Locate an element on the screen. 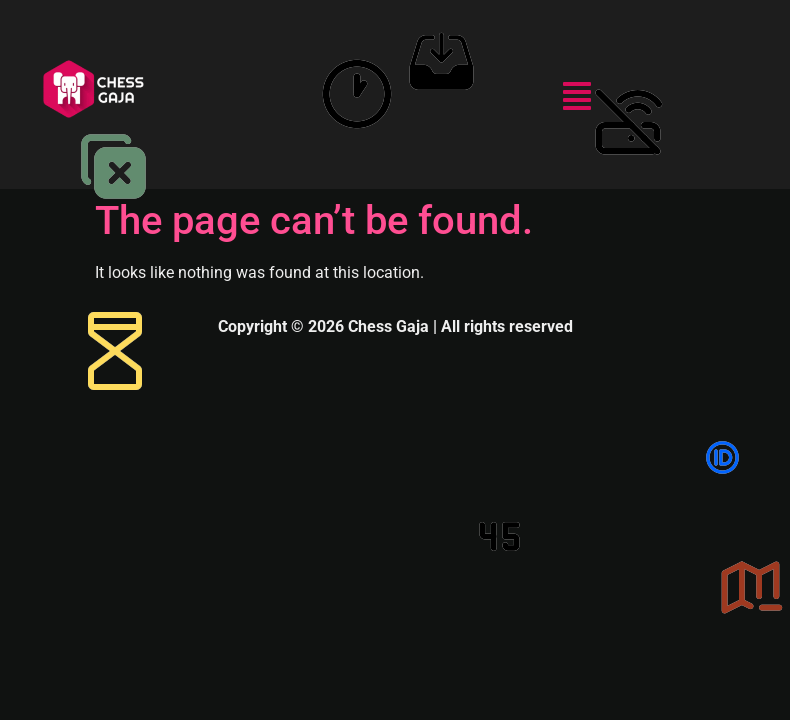 The image size is (790, 720). indicates item number 45 in a list or sequence is located at coordinates (499, 536).